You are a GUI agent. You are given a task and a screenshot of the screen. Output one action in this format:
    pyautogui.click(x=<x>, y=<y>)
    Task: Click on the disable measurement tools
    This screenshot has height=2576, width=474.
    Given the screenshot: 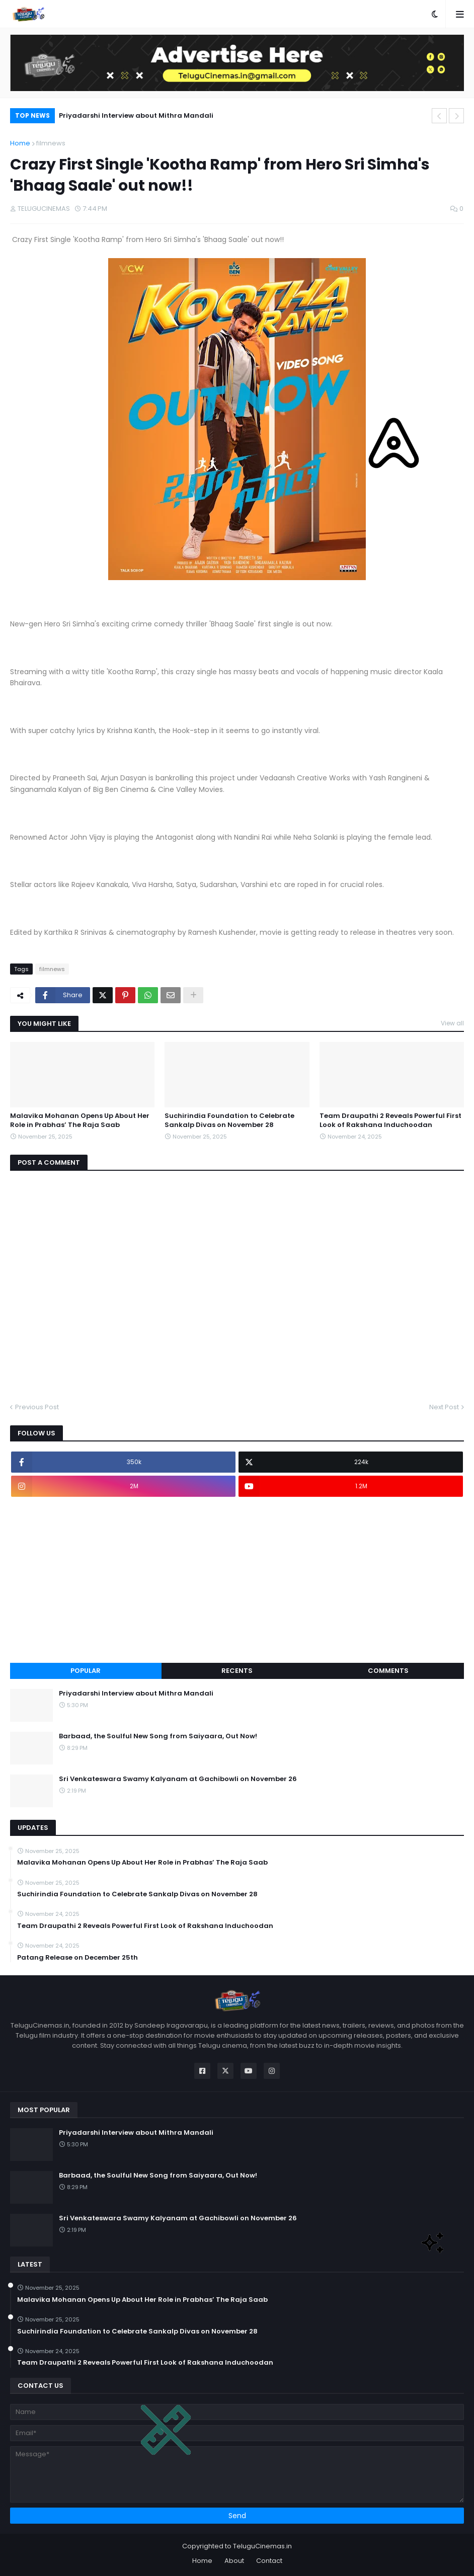 What is the action you would take?
    pyautogui.click(x=166, y=2430)
    